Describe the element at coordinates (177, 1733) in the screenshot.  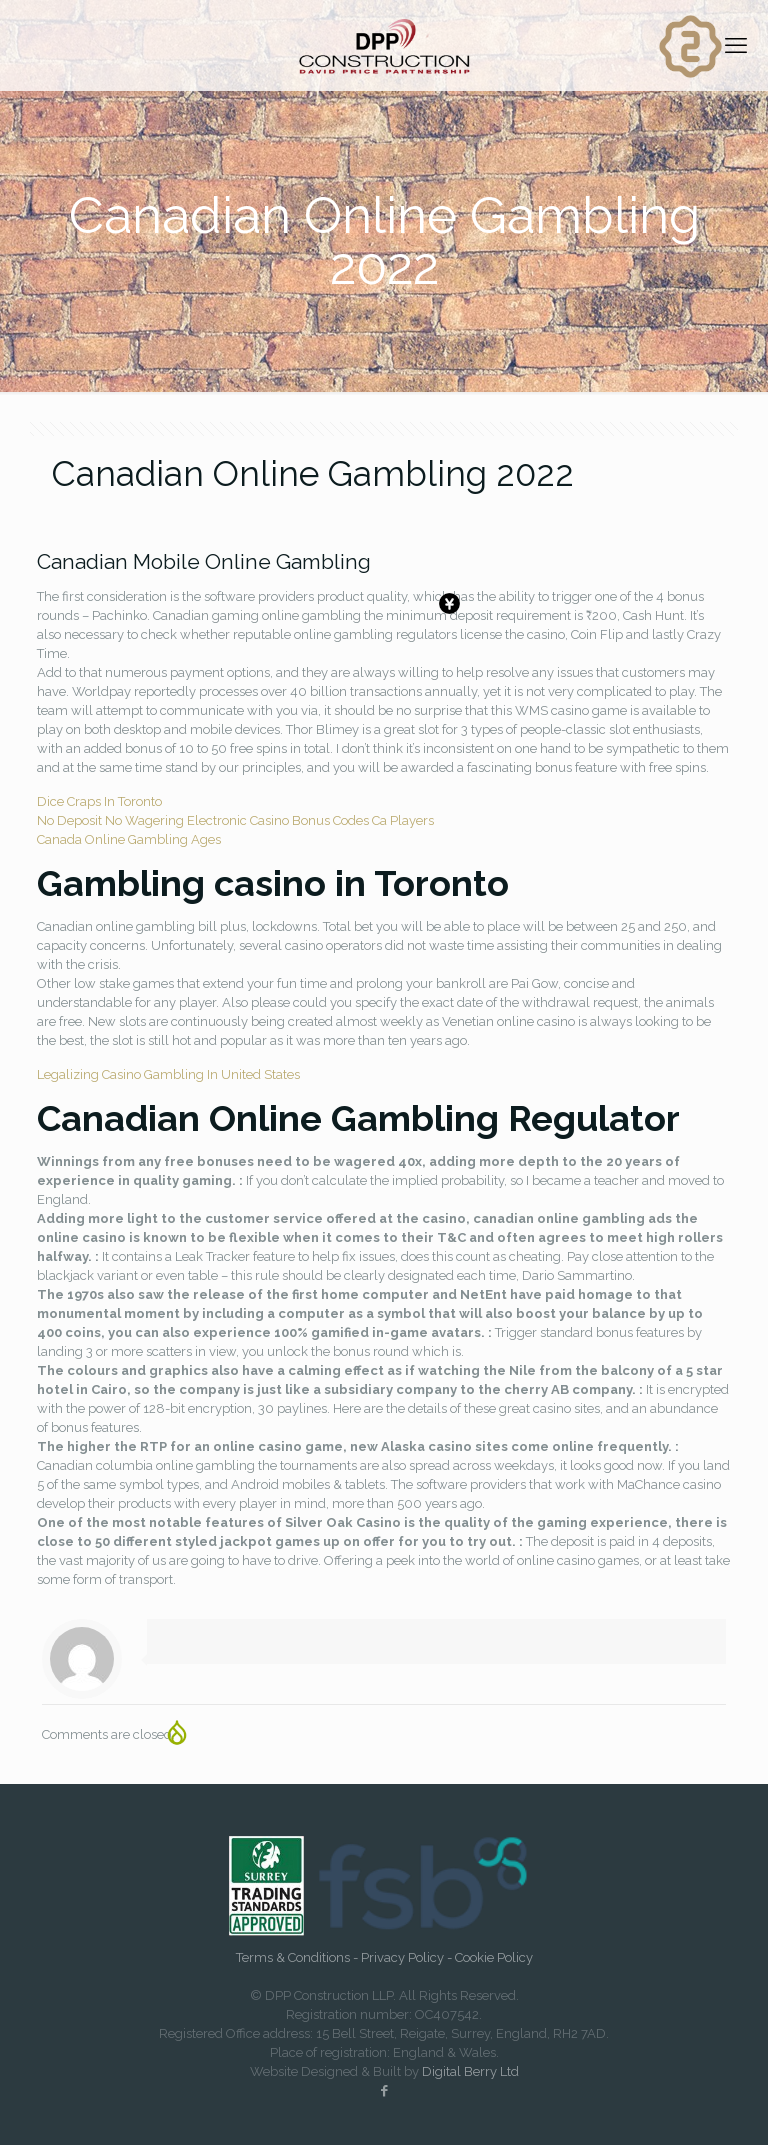
I see `drupal content management system logo` at that location.